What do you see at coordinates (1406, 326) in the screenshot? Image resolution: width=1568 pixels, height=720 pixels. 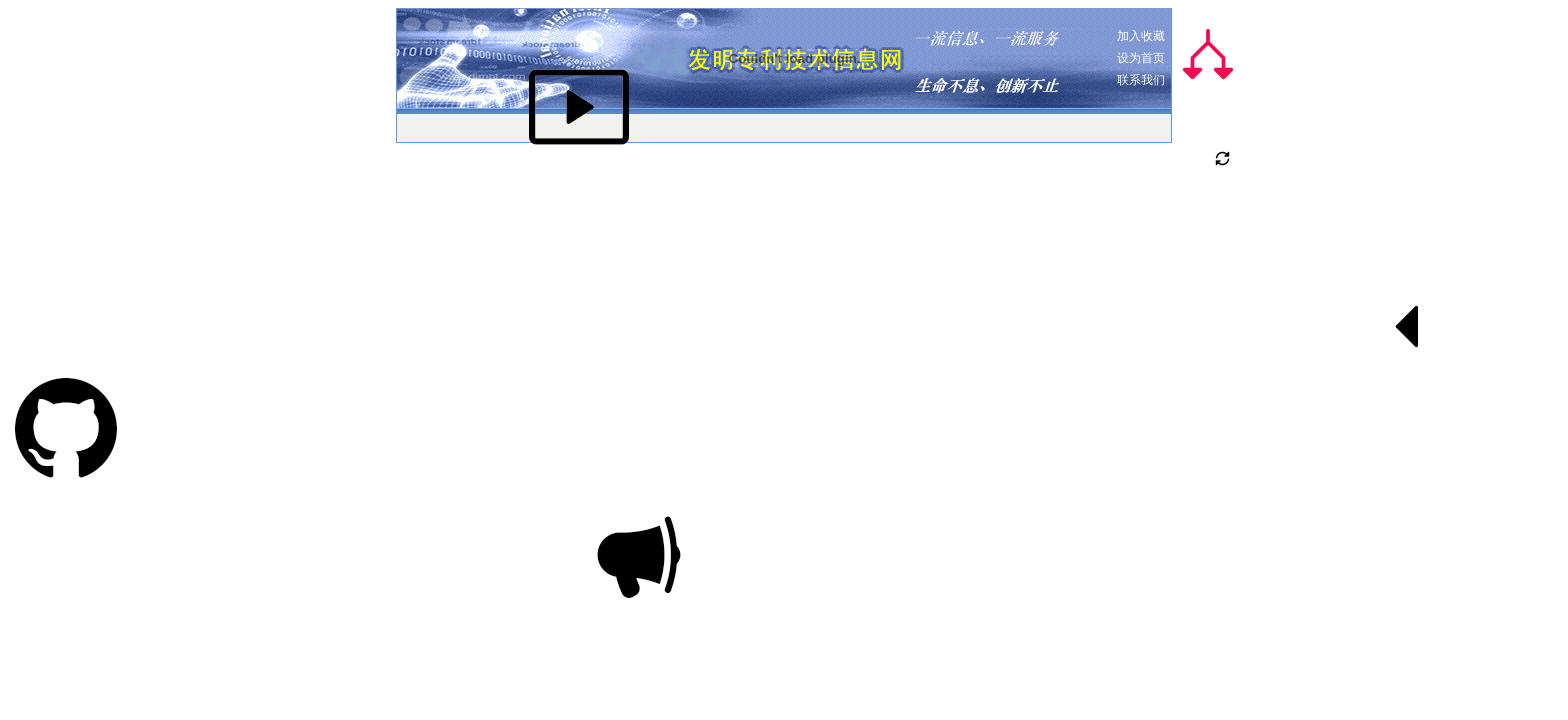 I see `navigate back to the previous screen` at bounding box center [1406, 326].